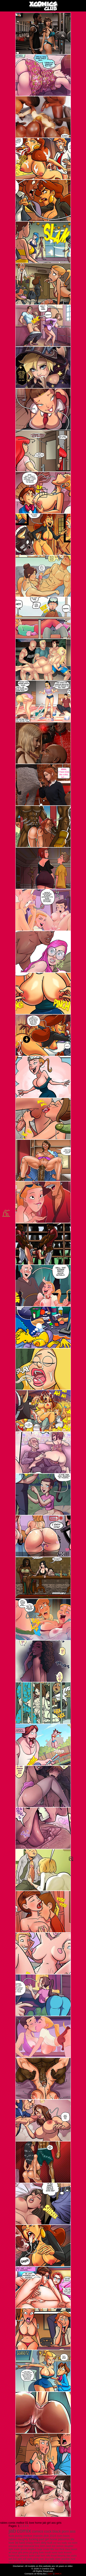  What do you see at coordinates (63, 1791) in the screenshot?
I see `go back and up in navigation hierarchy` at bounding box center [63, 1791].